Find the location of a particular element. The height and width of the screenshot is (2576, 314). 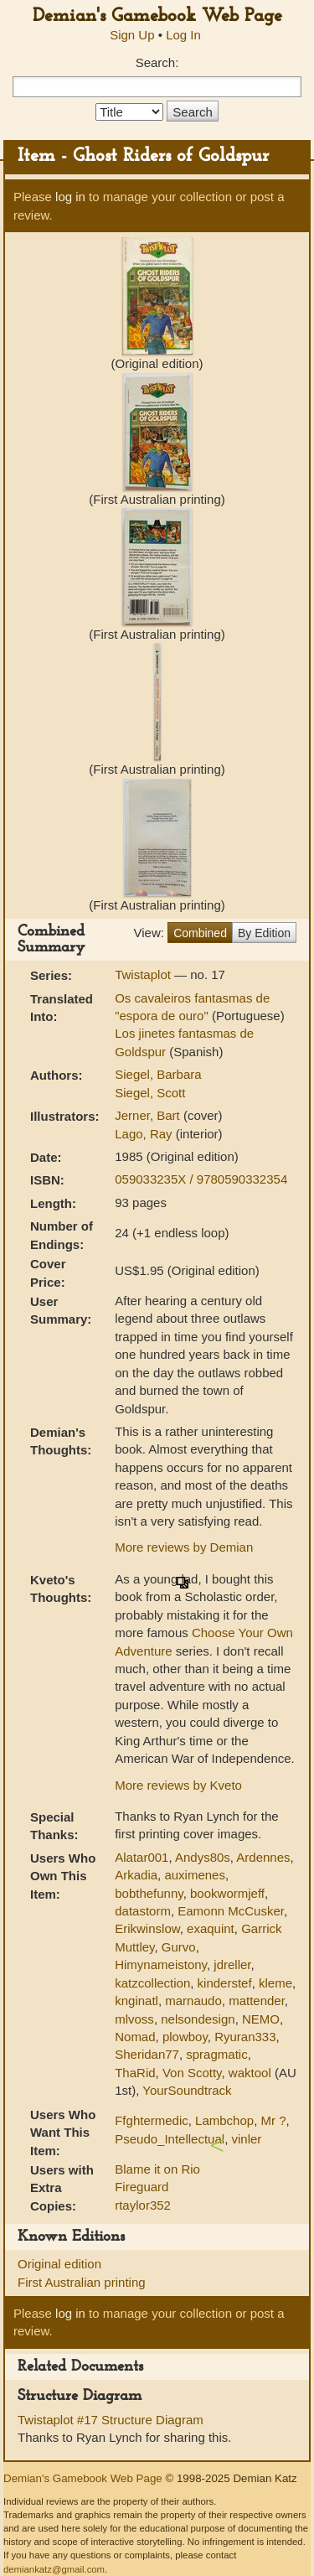

navigate back to previous screen is located at coordinates (217, 2145).